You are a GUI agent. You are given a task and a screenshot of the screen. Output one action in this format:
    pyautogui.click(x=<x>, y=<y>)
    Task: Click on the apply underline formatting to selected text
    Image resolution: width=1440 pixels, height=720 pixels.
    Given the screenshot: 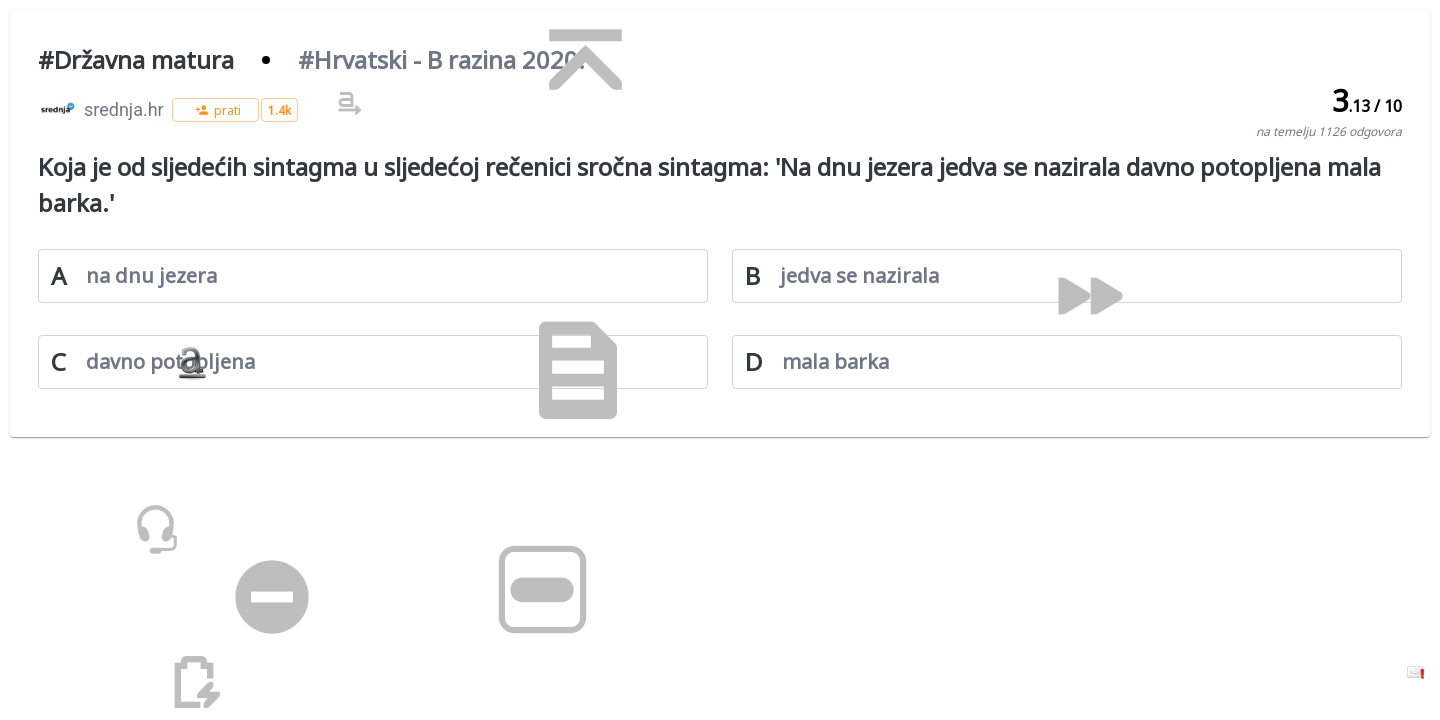 What is the action you would take?
    pyautogui.click(x=192, y=363)
    